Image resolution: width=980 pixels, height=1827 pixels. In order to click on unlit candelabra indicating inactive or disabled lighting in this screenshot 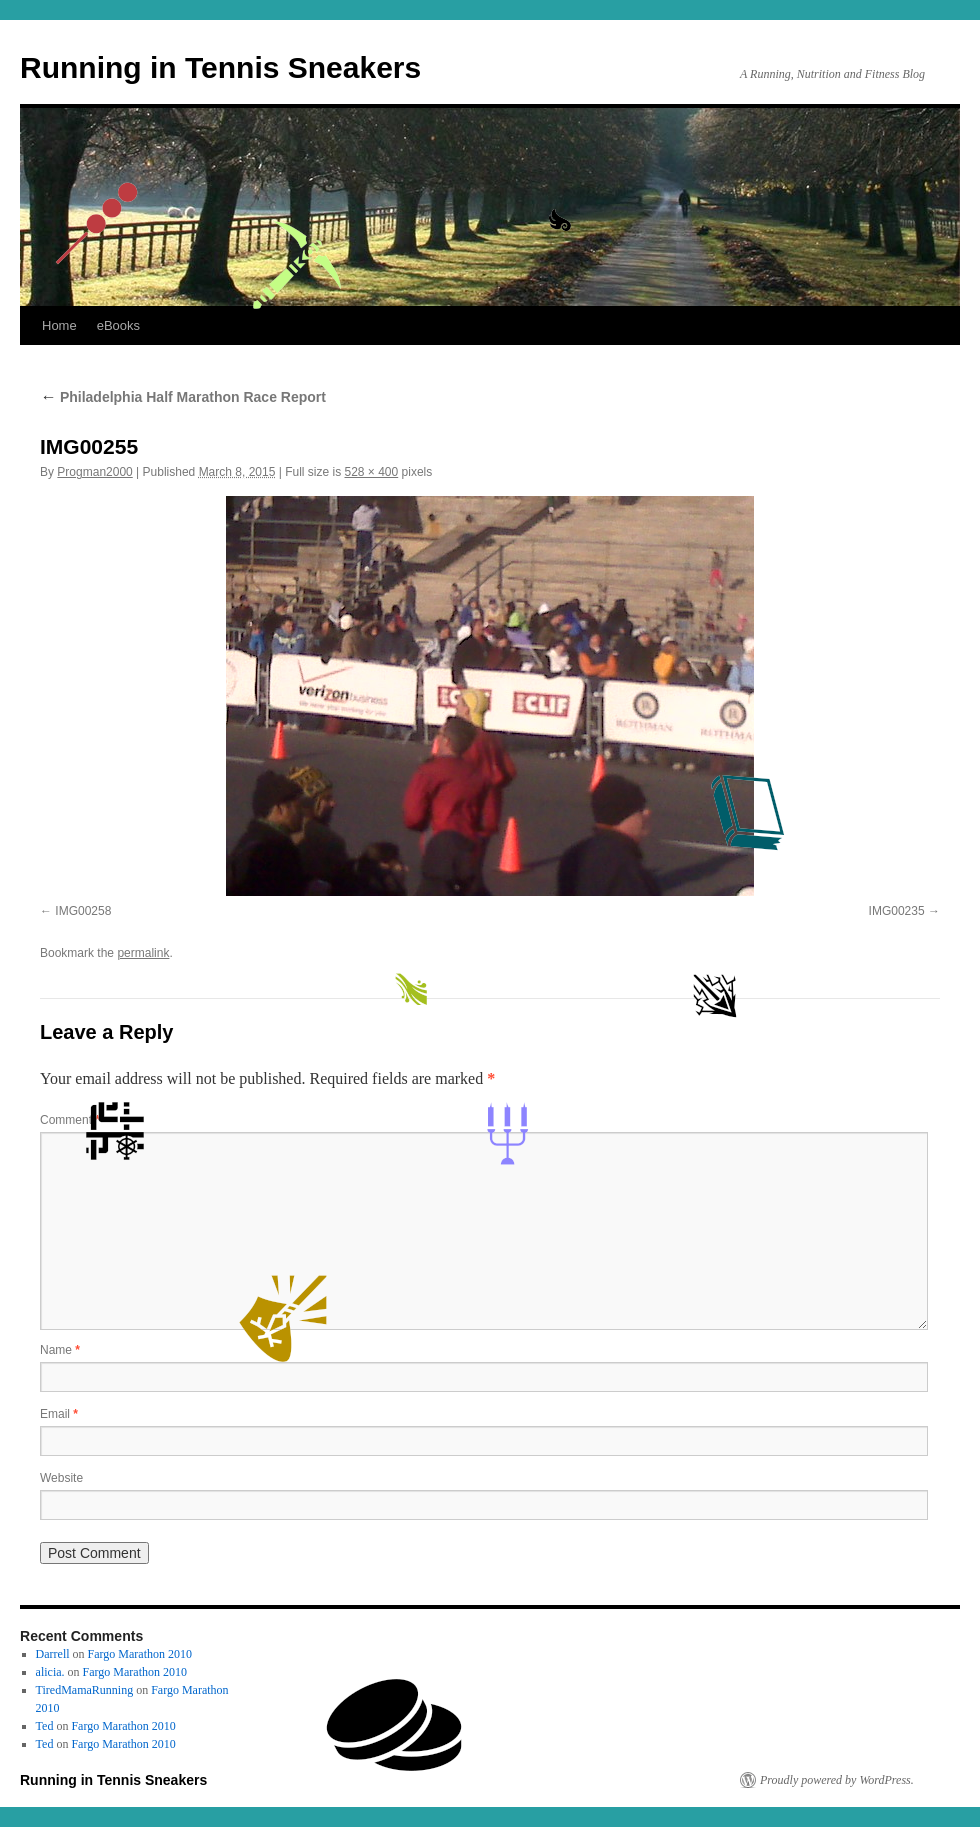, I will do `click(507, 1133)`.